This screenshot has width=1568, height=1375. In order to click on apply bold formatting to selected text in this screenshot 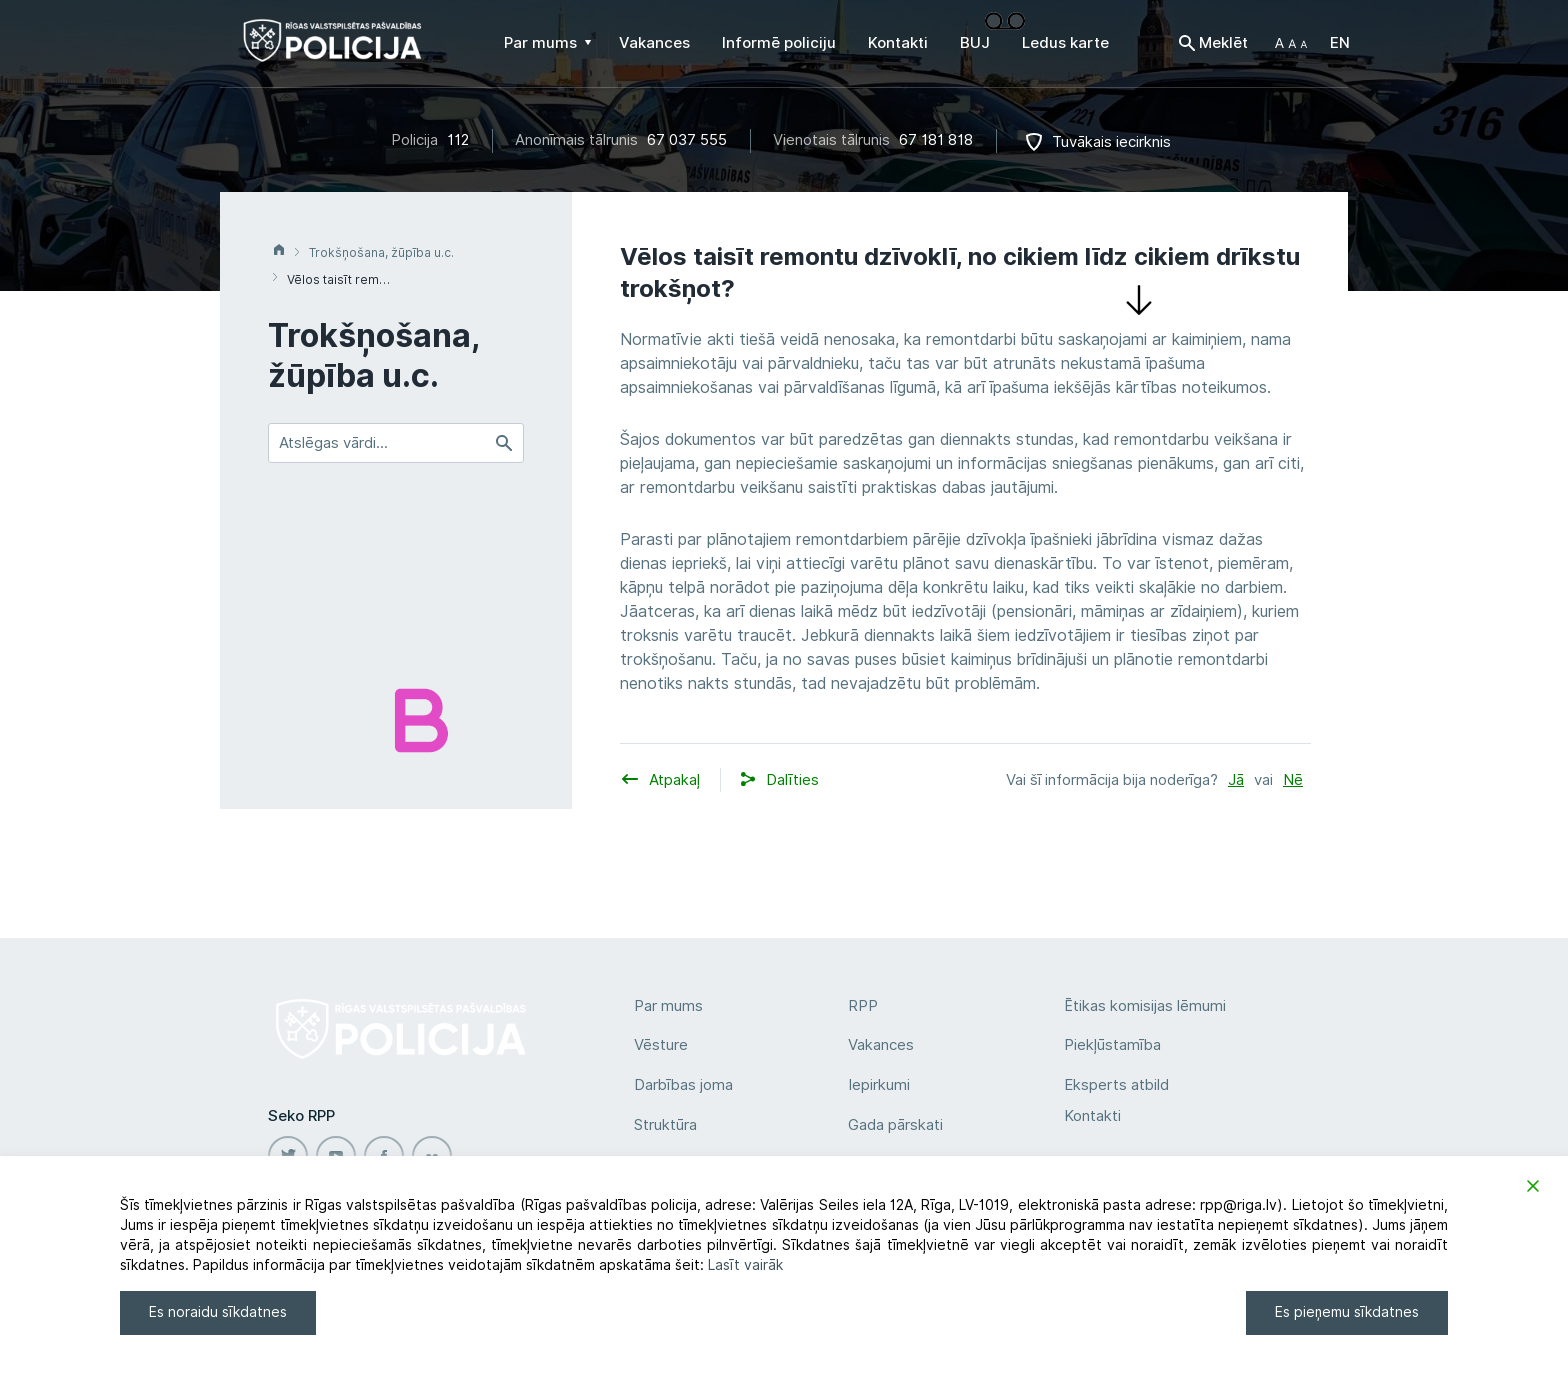, I will do `click(421, 720)`.